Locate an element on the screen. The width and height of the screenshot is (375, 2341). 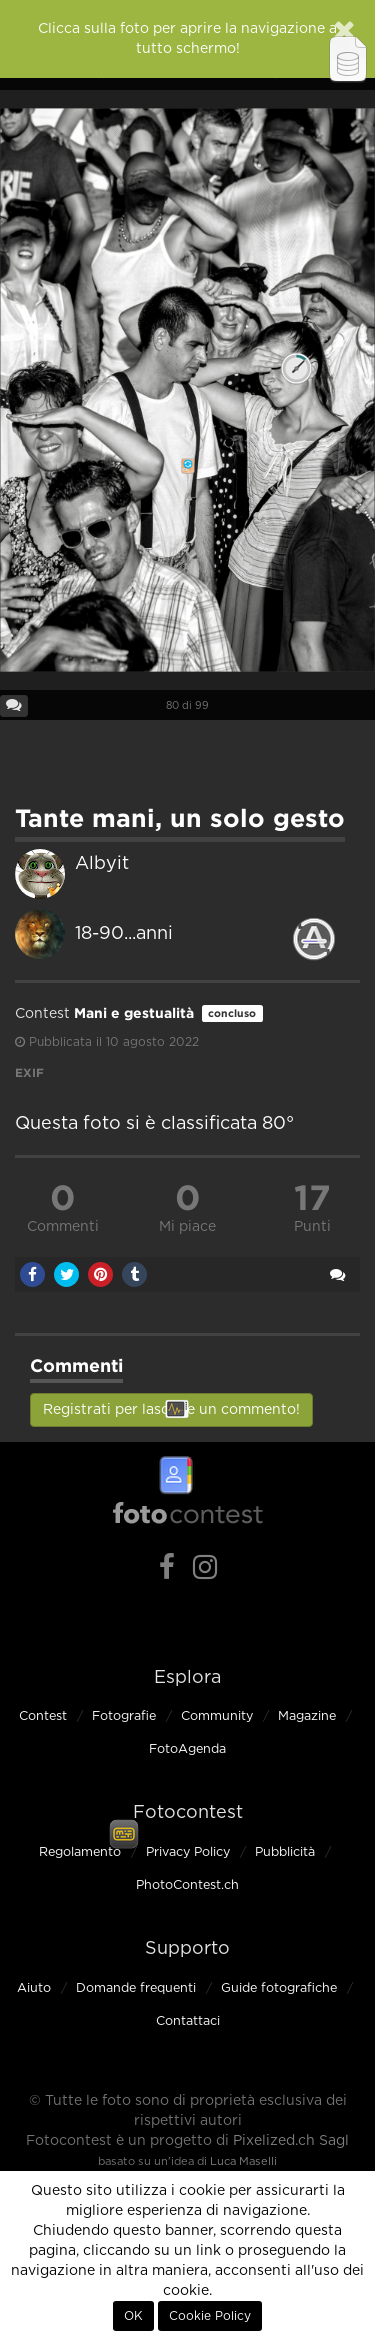
sqlite3 database file is located at coordinates (348, 59).